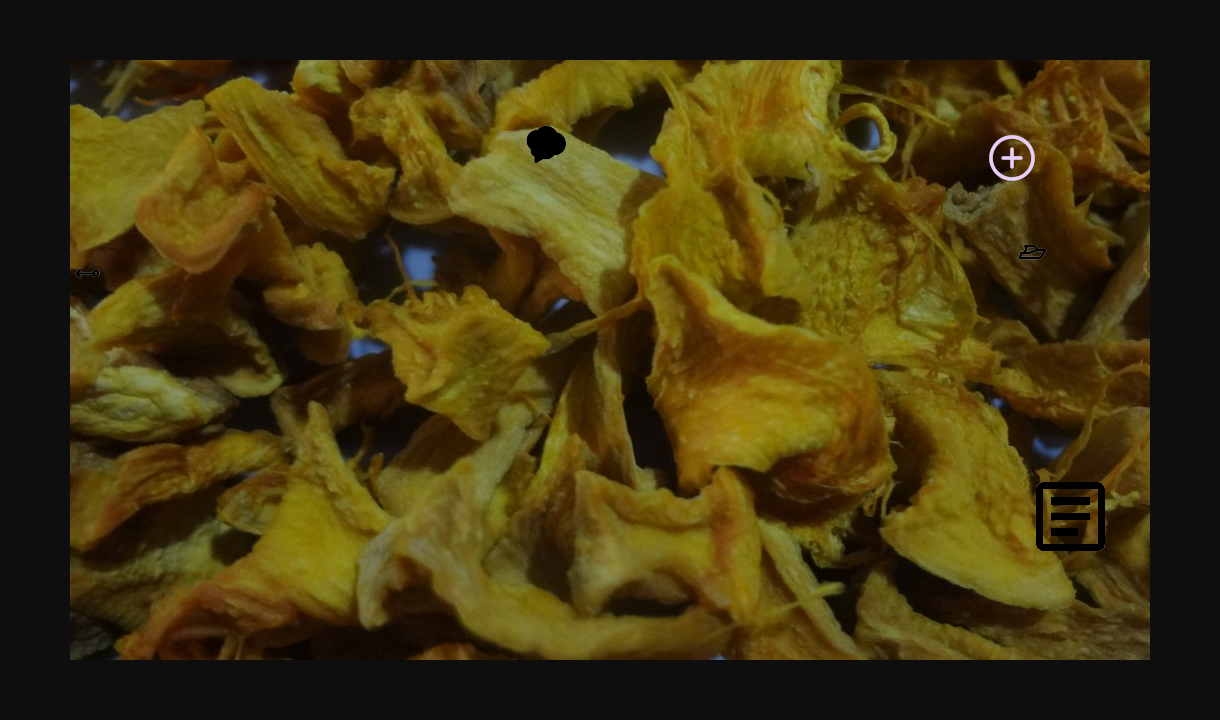 The image size is (1220, 720). Describe the element at coordinates (1012, 158) in the screenshot. I see `add a new item` at that location.